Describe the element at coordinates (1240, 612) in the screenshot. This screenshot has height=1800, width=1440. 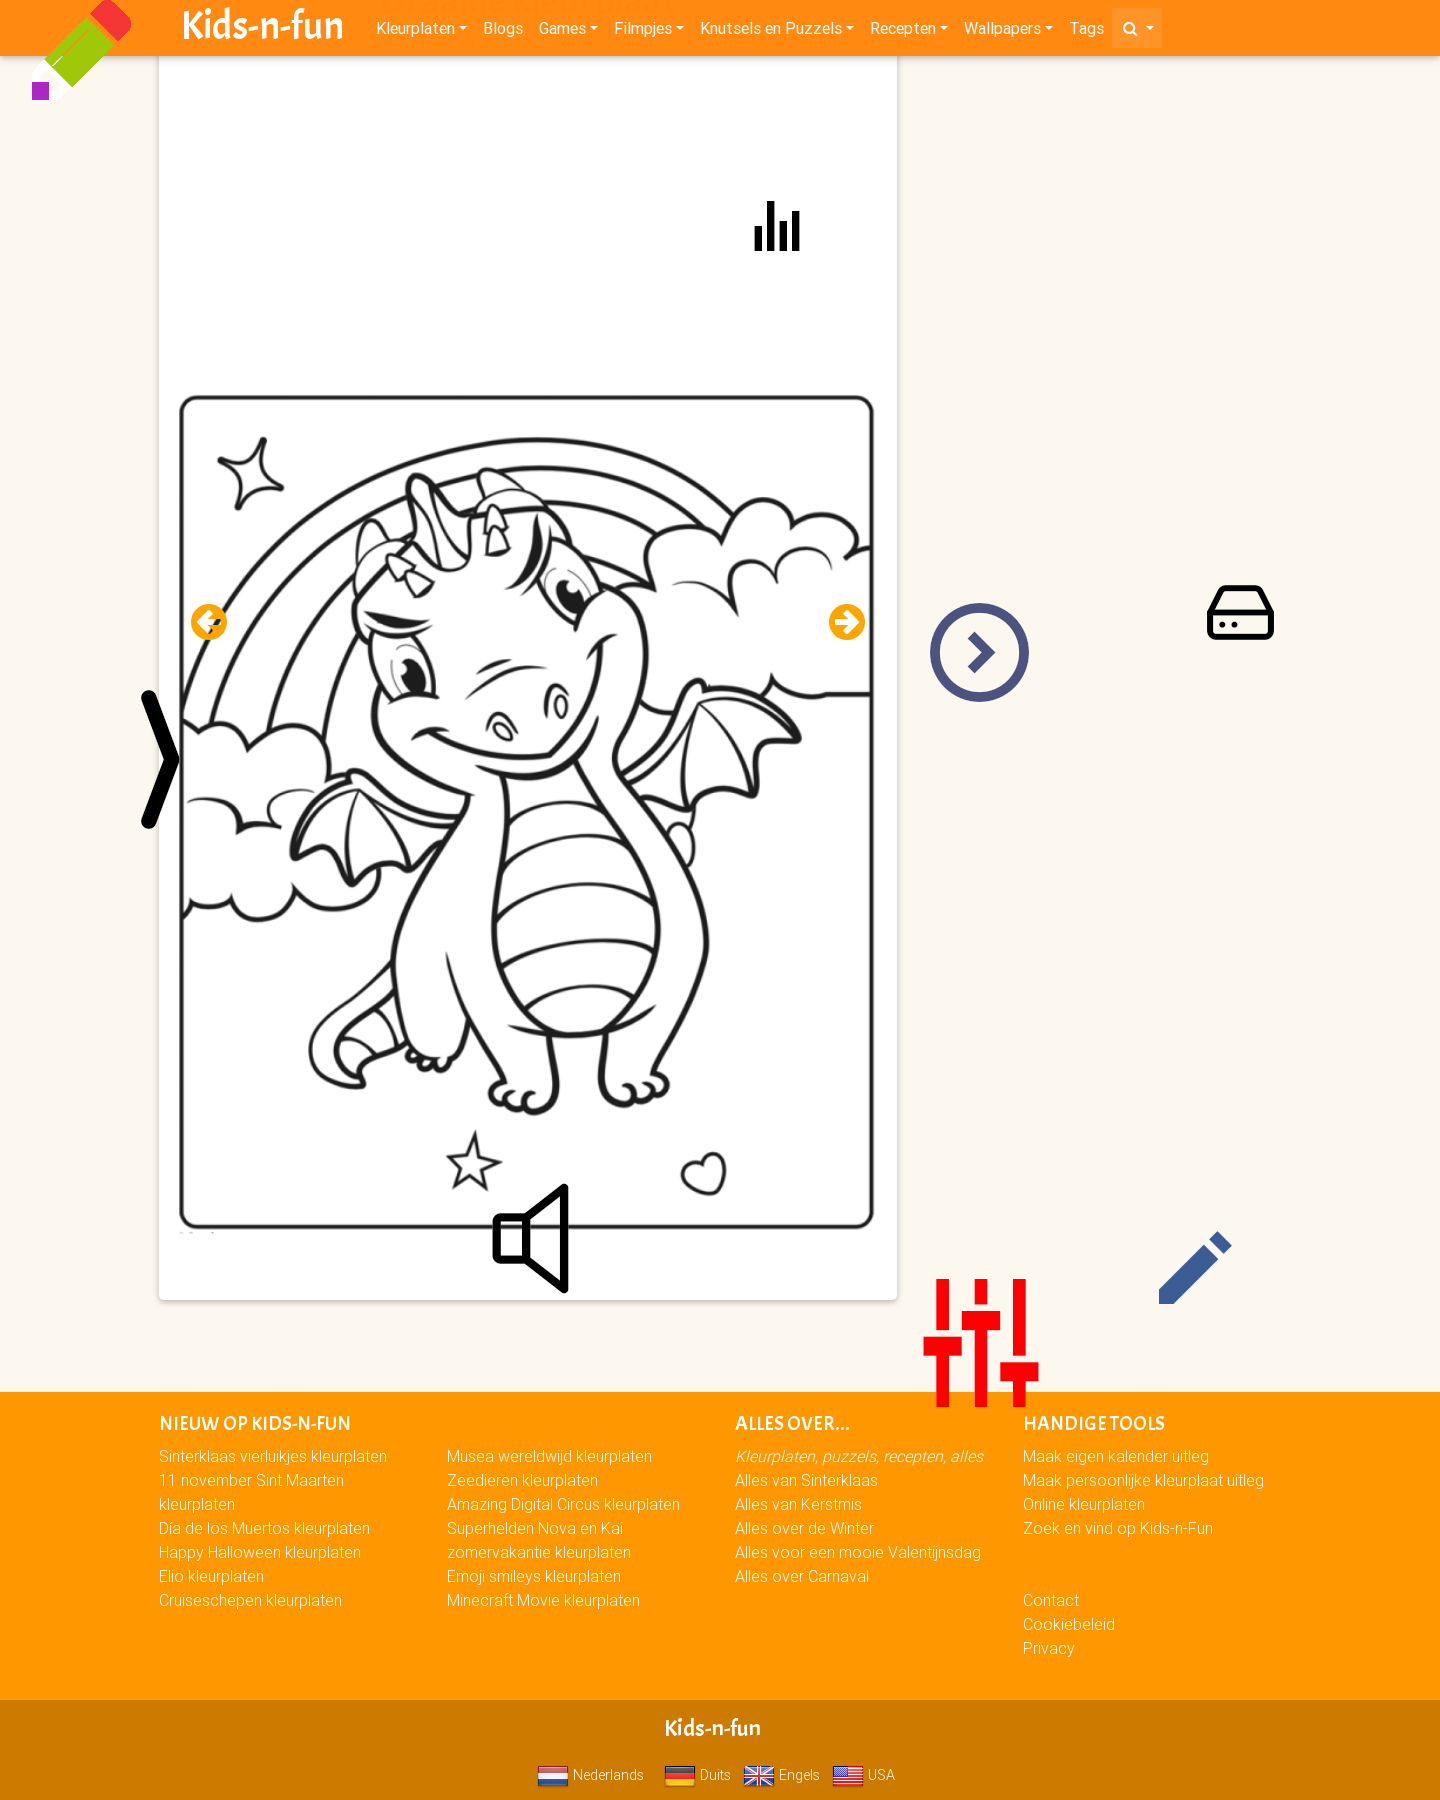
I see `access local storage or drive` at that location.